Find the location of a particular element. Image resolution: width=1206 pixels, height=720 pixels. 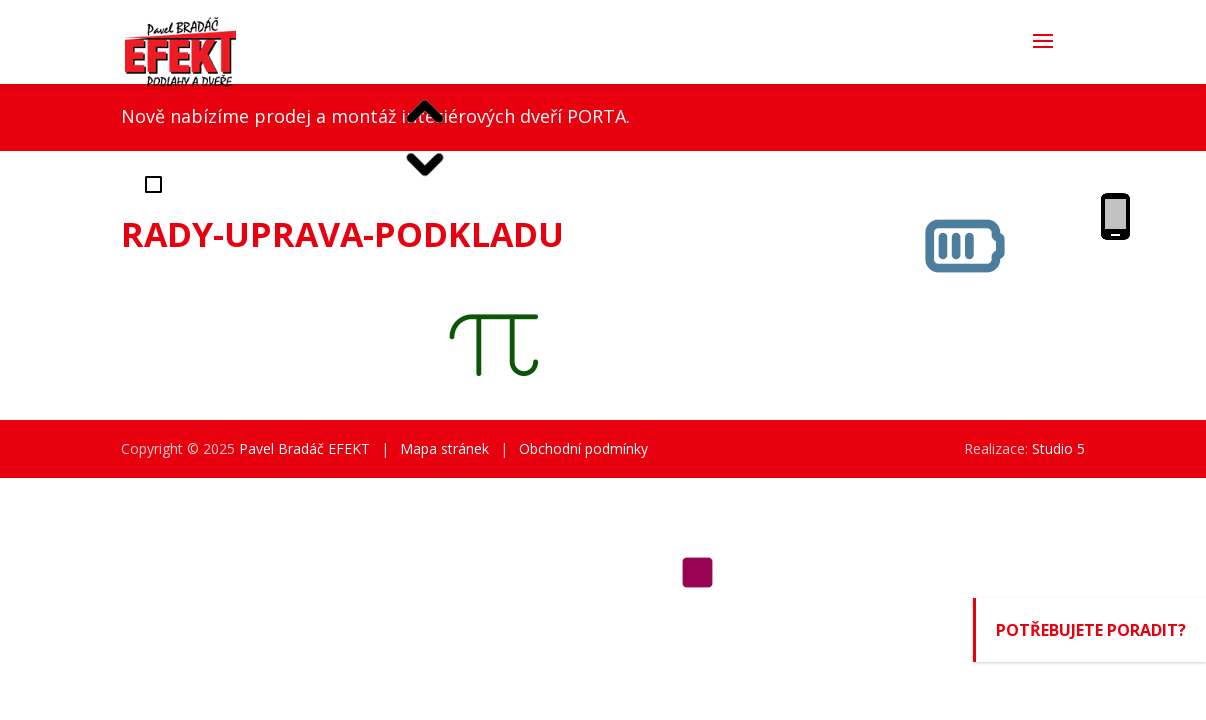

access mathematical or scientific calculator functions is located at coordinates (495, 343).